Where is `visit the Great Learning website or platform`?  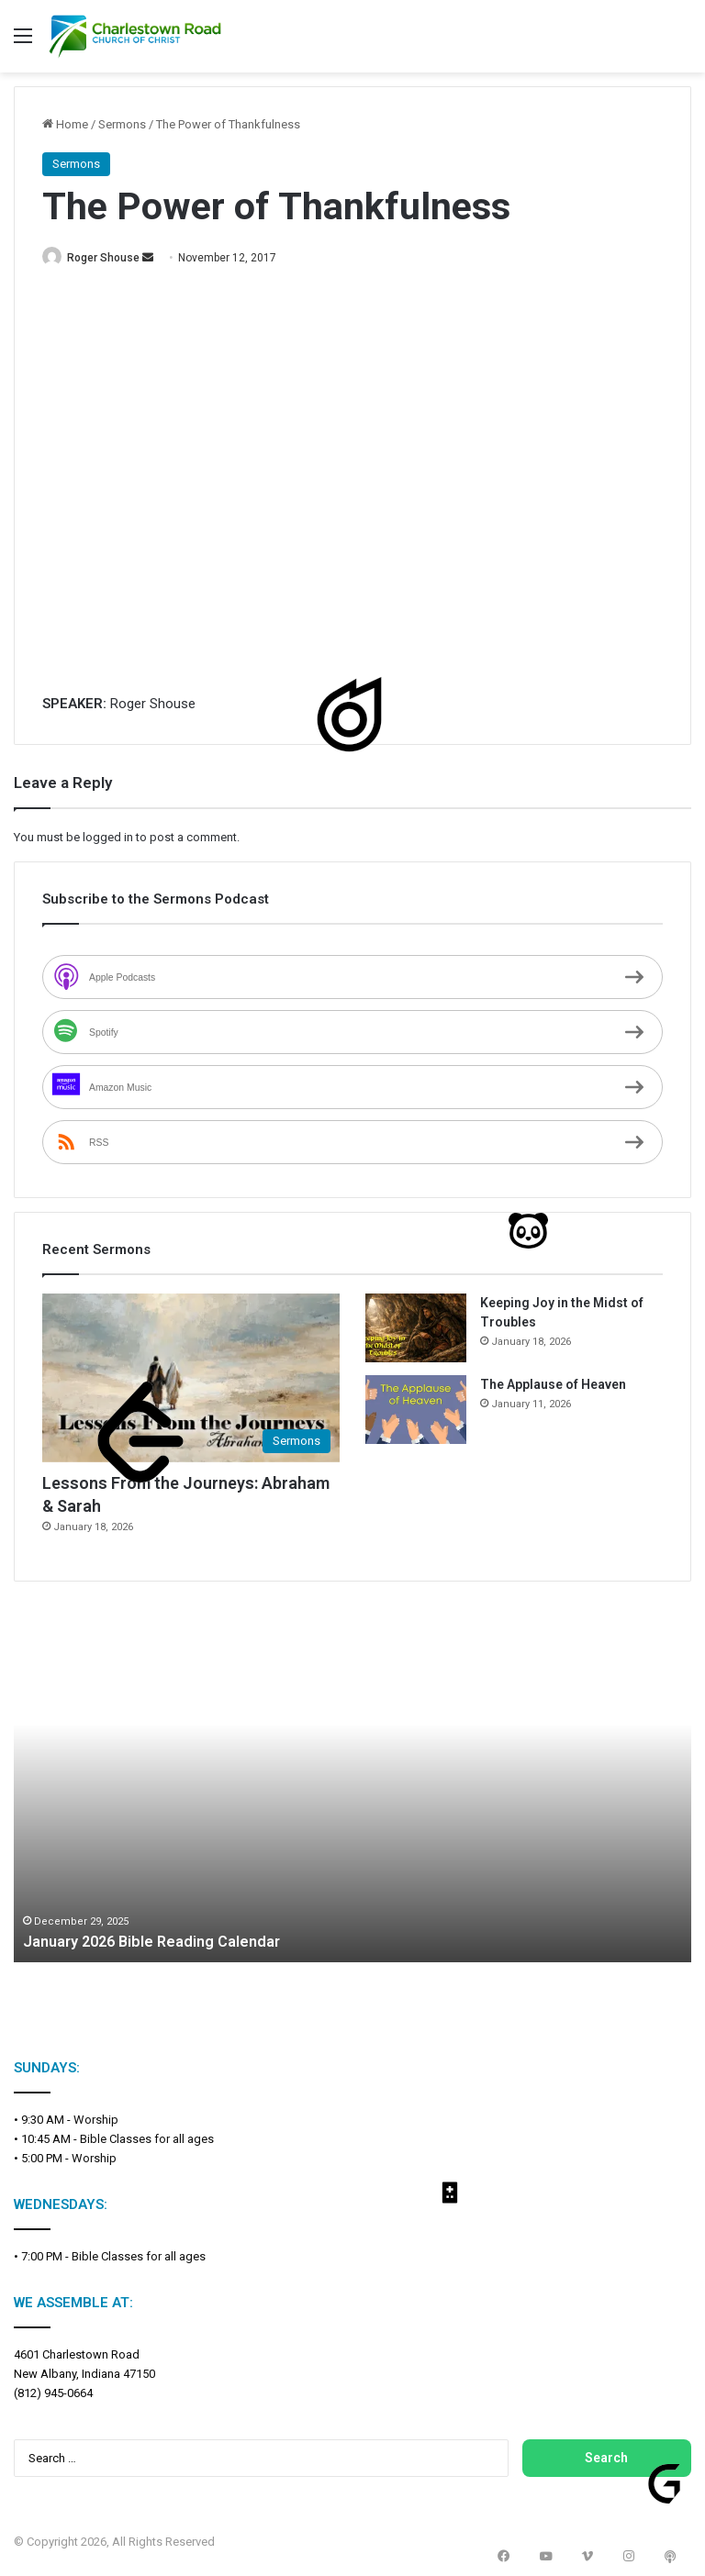
visit the Great Learning website or platform is located at coordinates (664, 2483).